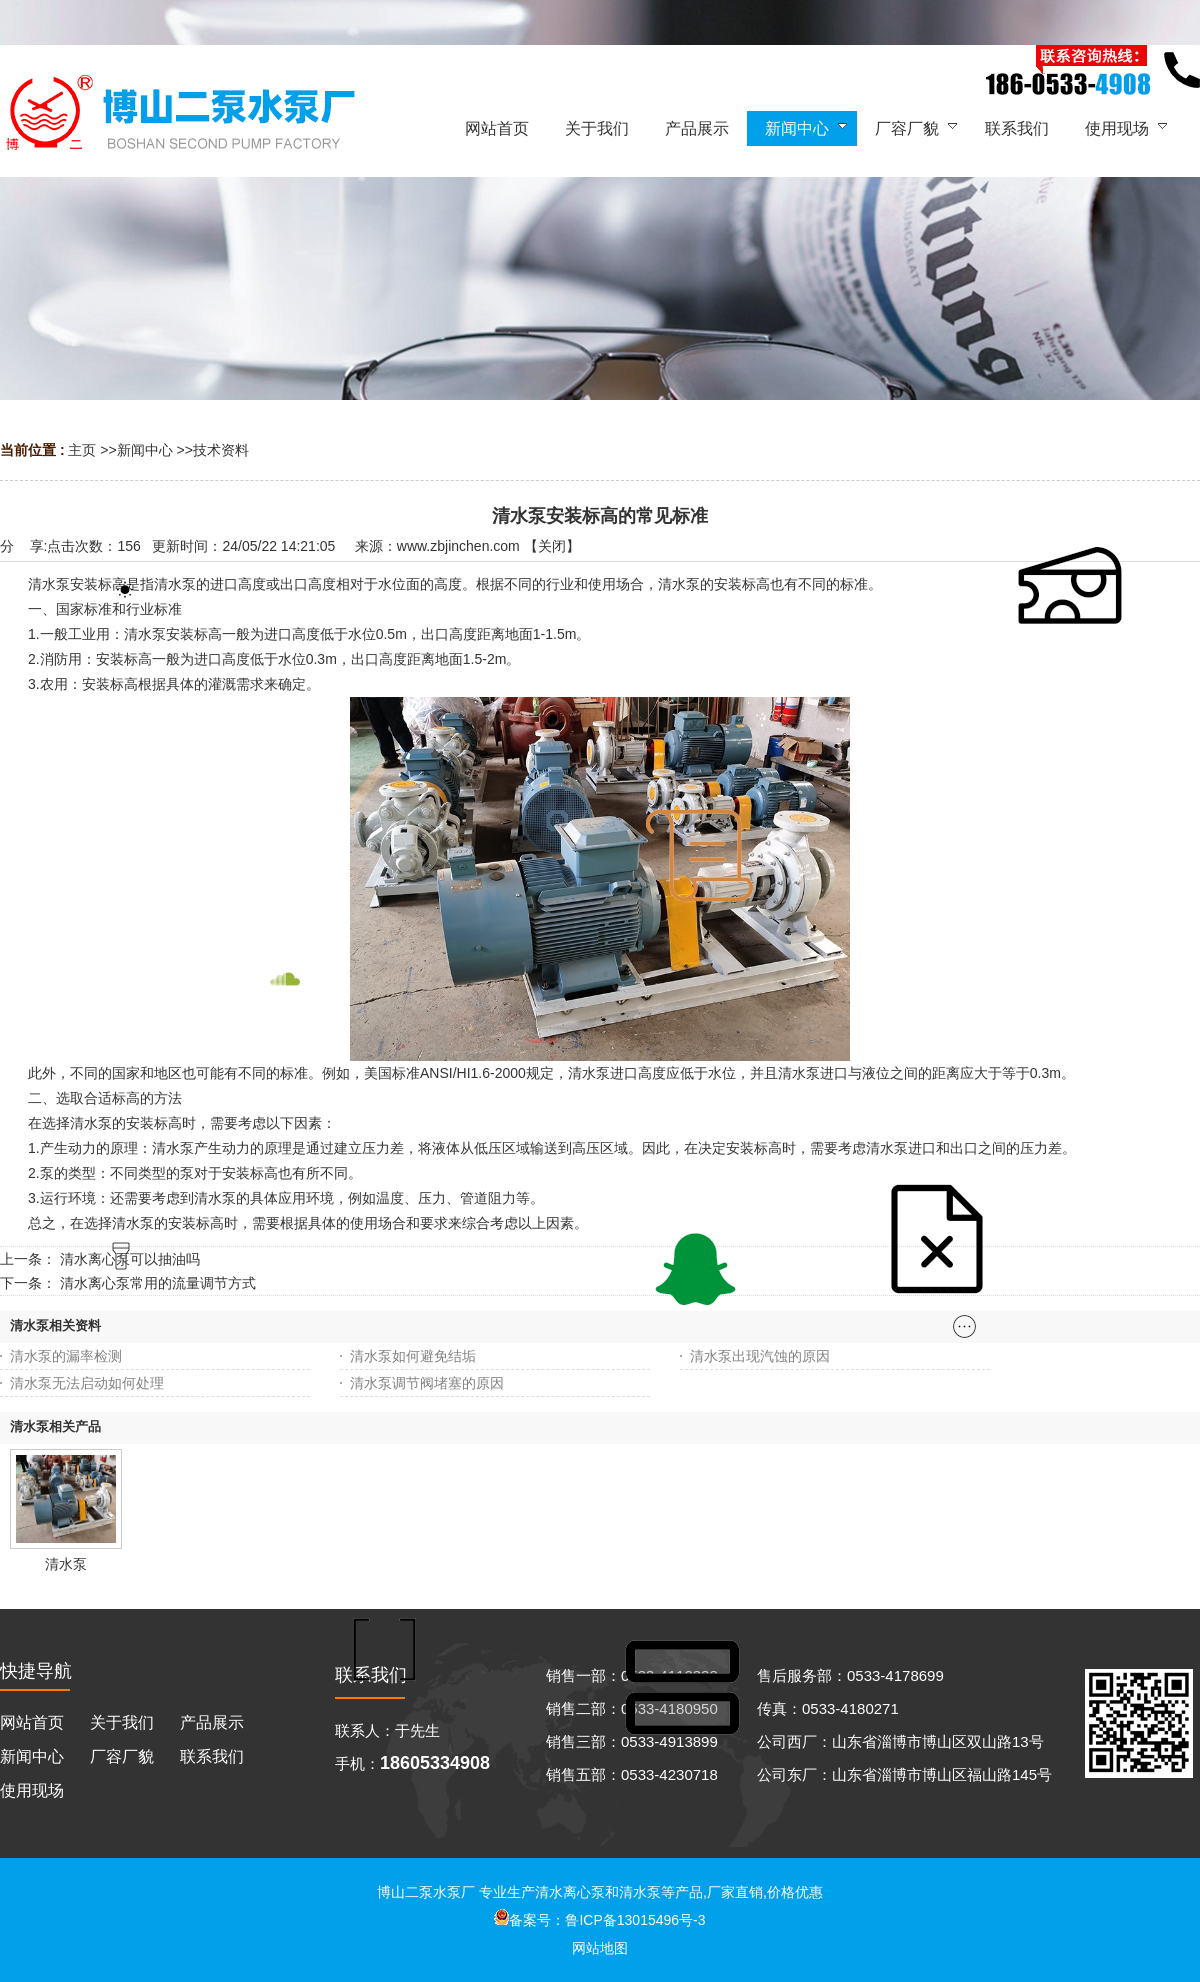 The width and height of the screenshot is (1200, 1982). I want to click on insert code or text block, so click(384, 1649).